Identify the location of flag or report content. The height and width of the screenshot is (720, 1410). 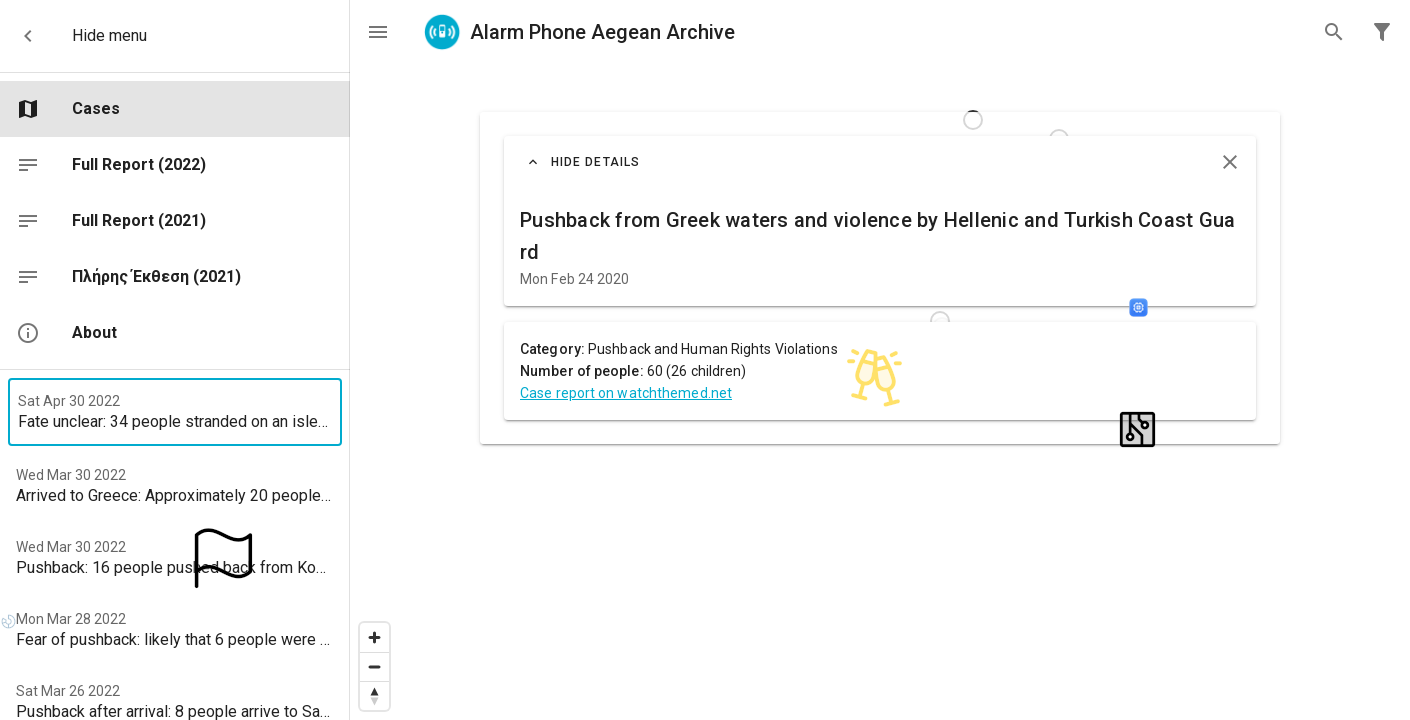
(221, 557).